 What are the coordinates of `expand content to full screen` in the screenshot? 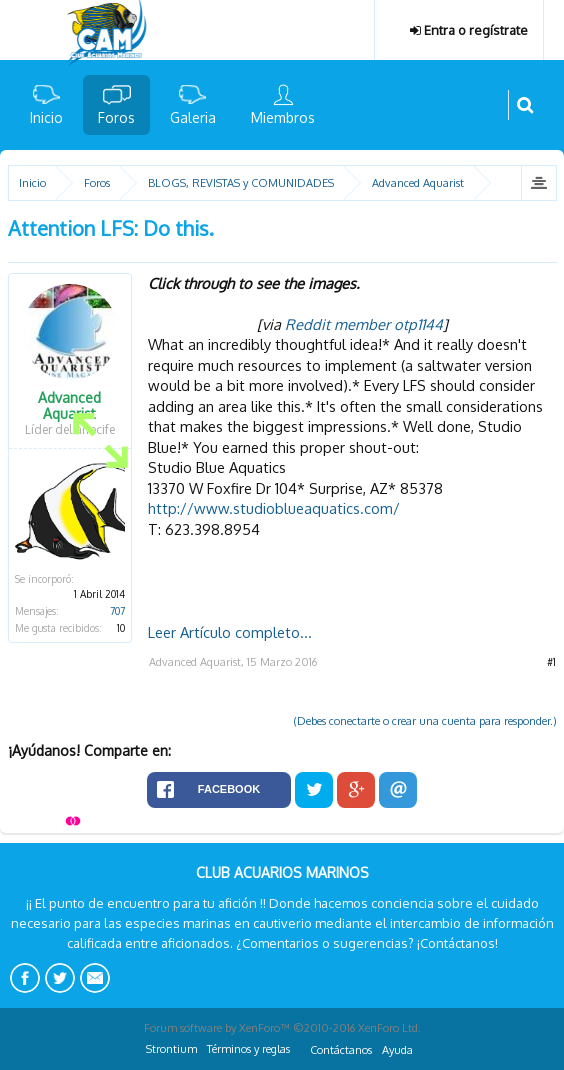 It's located at (100, 440).